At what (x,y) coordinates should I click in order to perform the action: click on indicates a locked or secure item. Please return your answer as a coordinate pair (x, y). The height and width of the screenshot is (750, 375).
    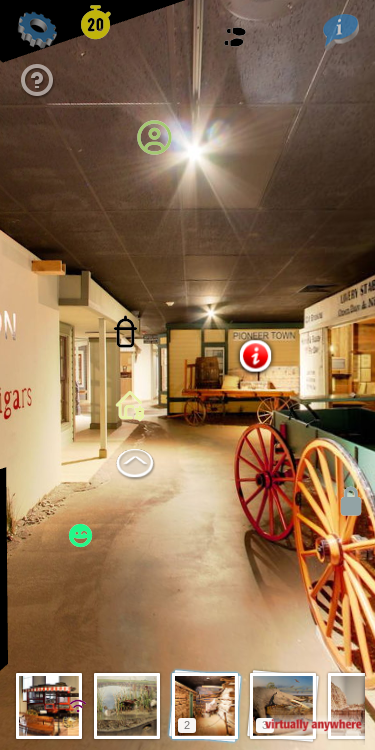
    Looking at the image, I should click on (351, 502).